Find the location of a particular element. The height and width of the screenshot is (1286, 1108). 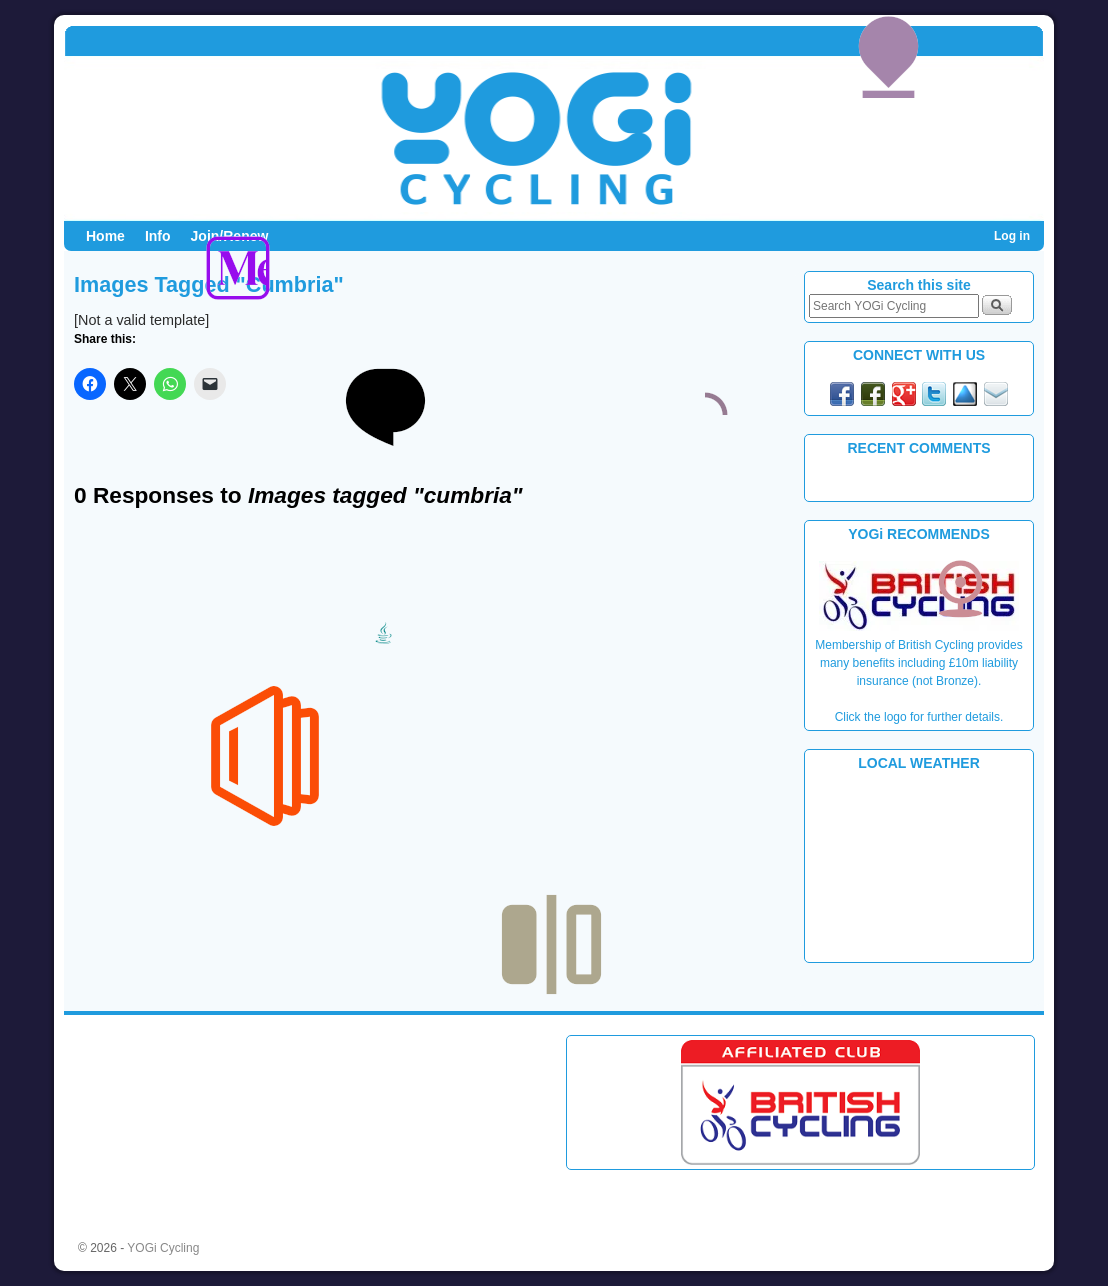

flip image horizontally is located at coordinates (551, 944).